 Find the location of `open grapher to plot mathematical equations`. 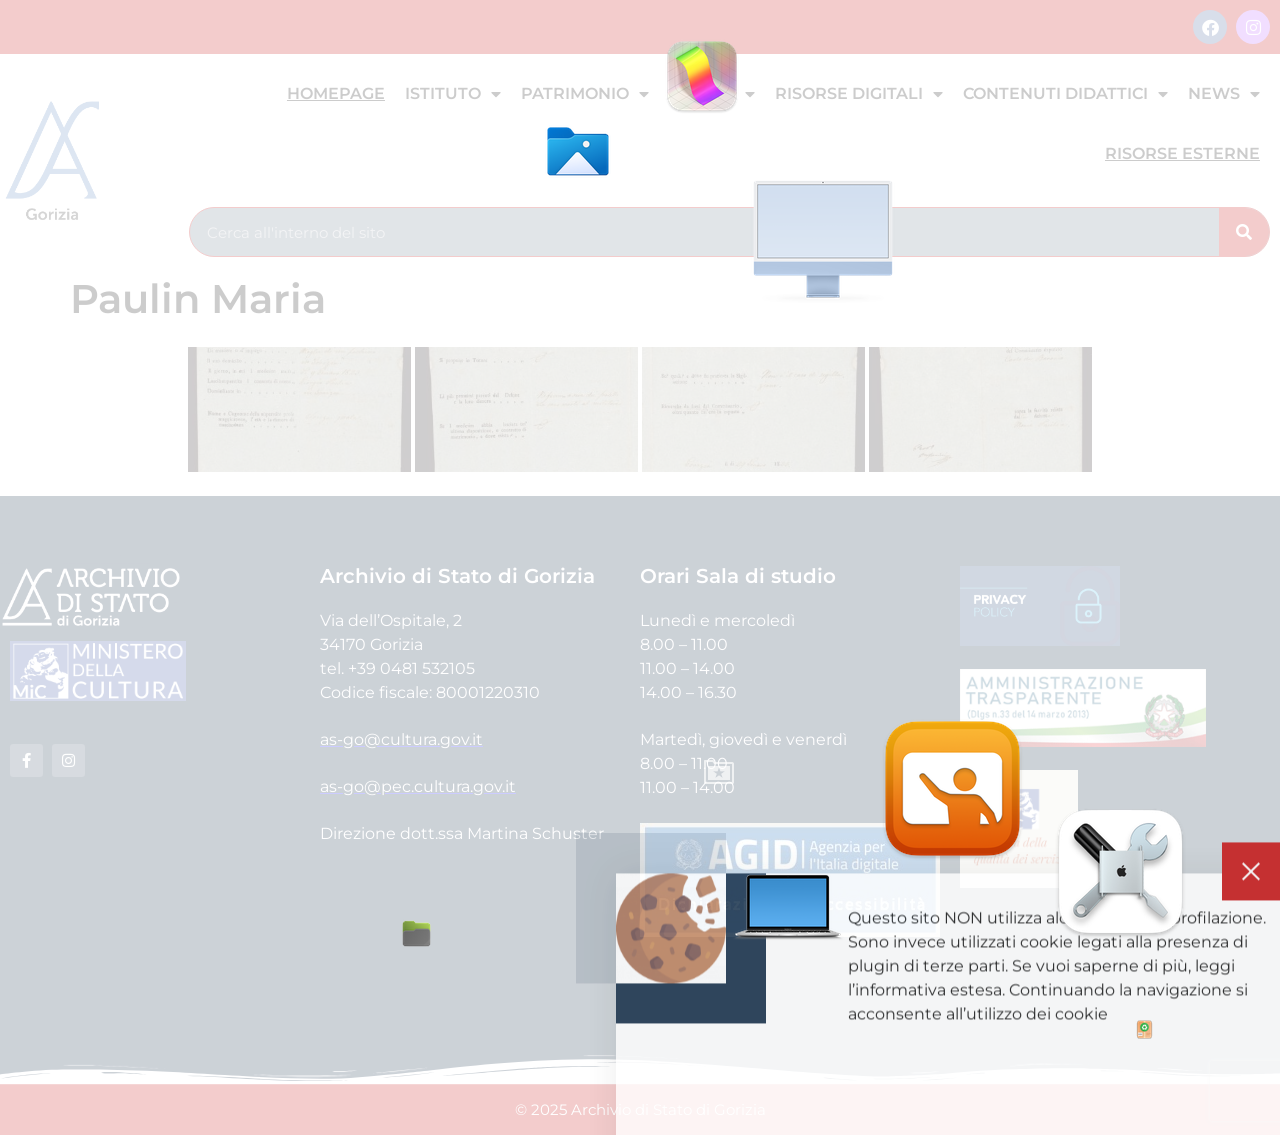

open grapher to plot mathematical equations is located at coordinates (702, 76).